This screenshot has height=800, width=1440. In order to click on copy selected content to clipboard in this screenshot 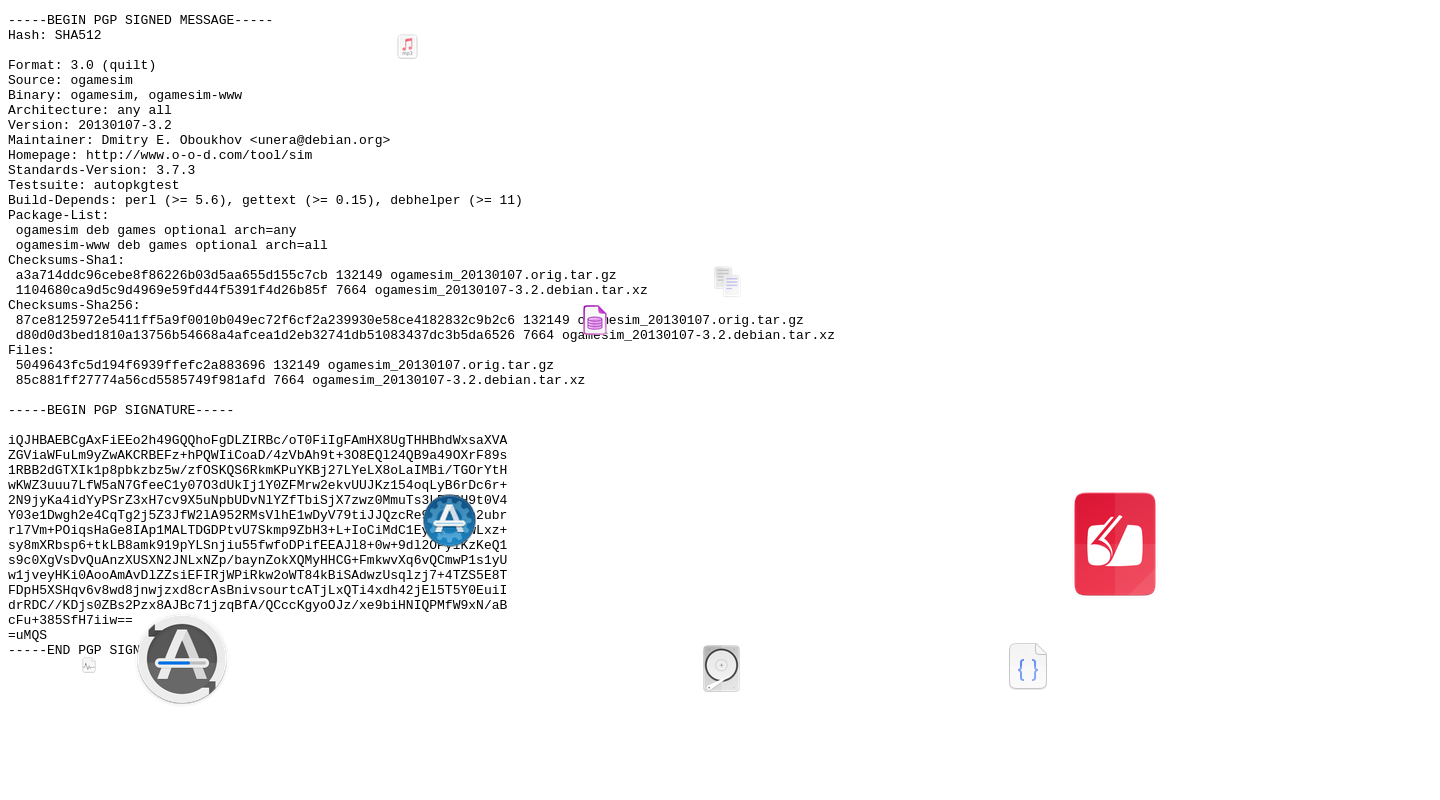, I will do `click(727, 281)`.